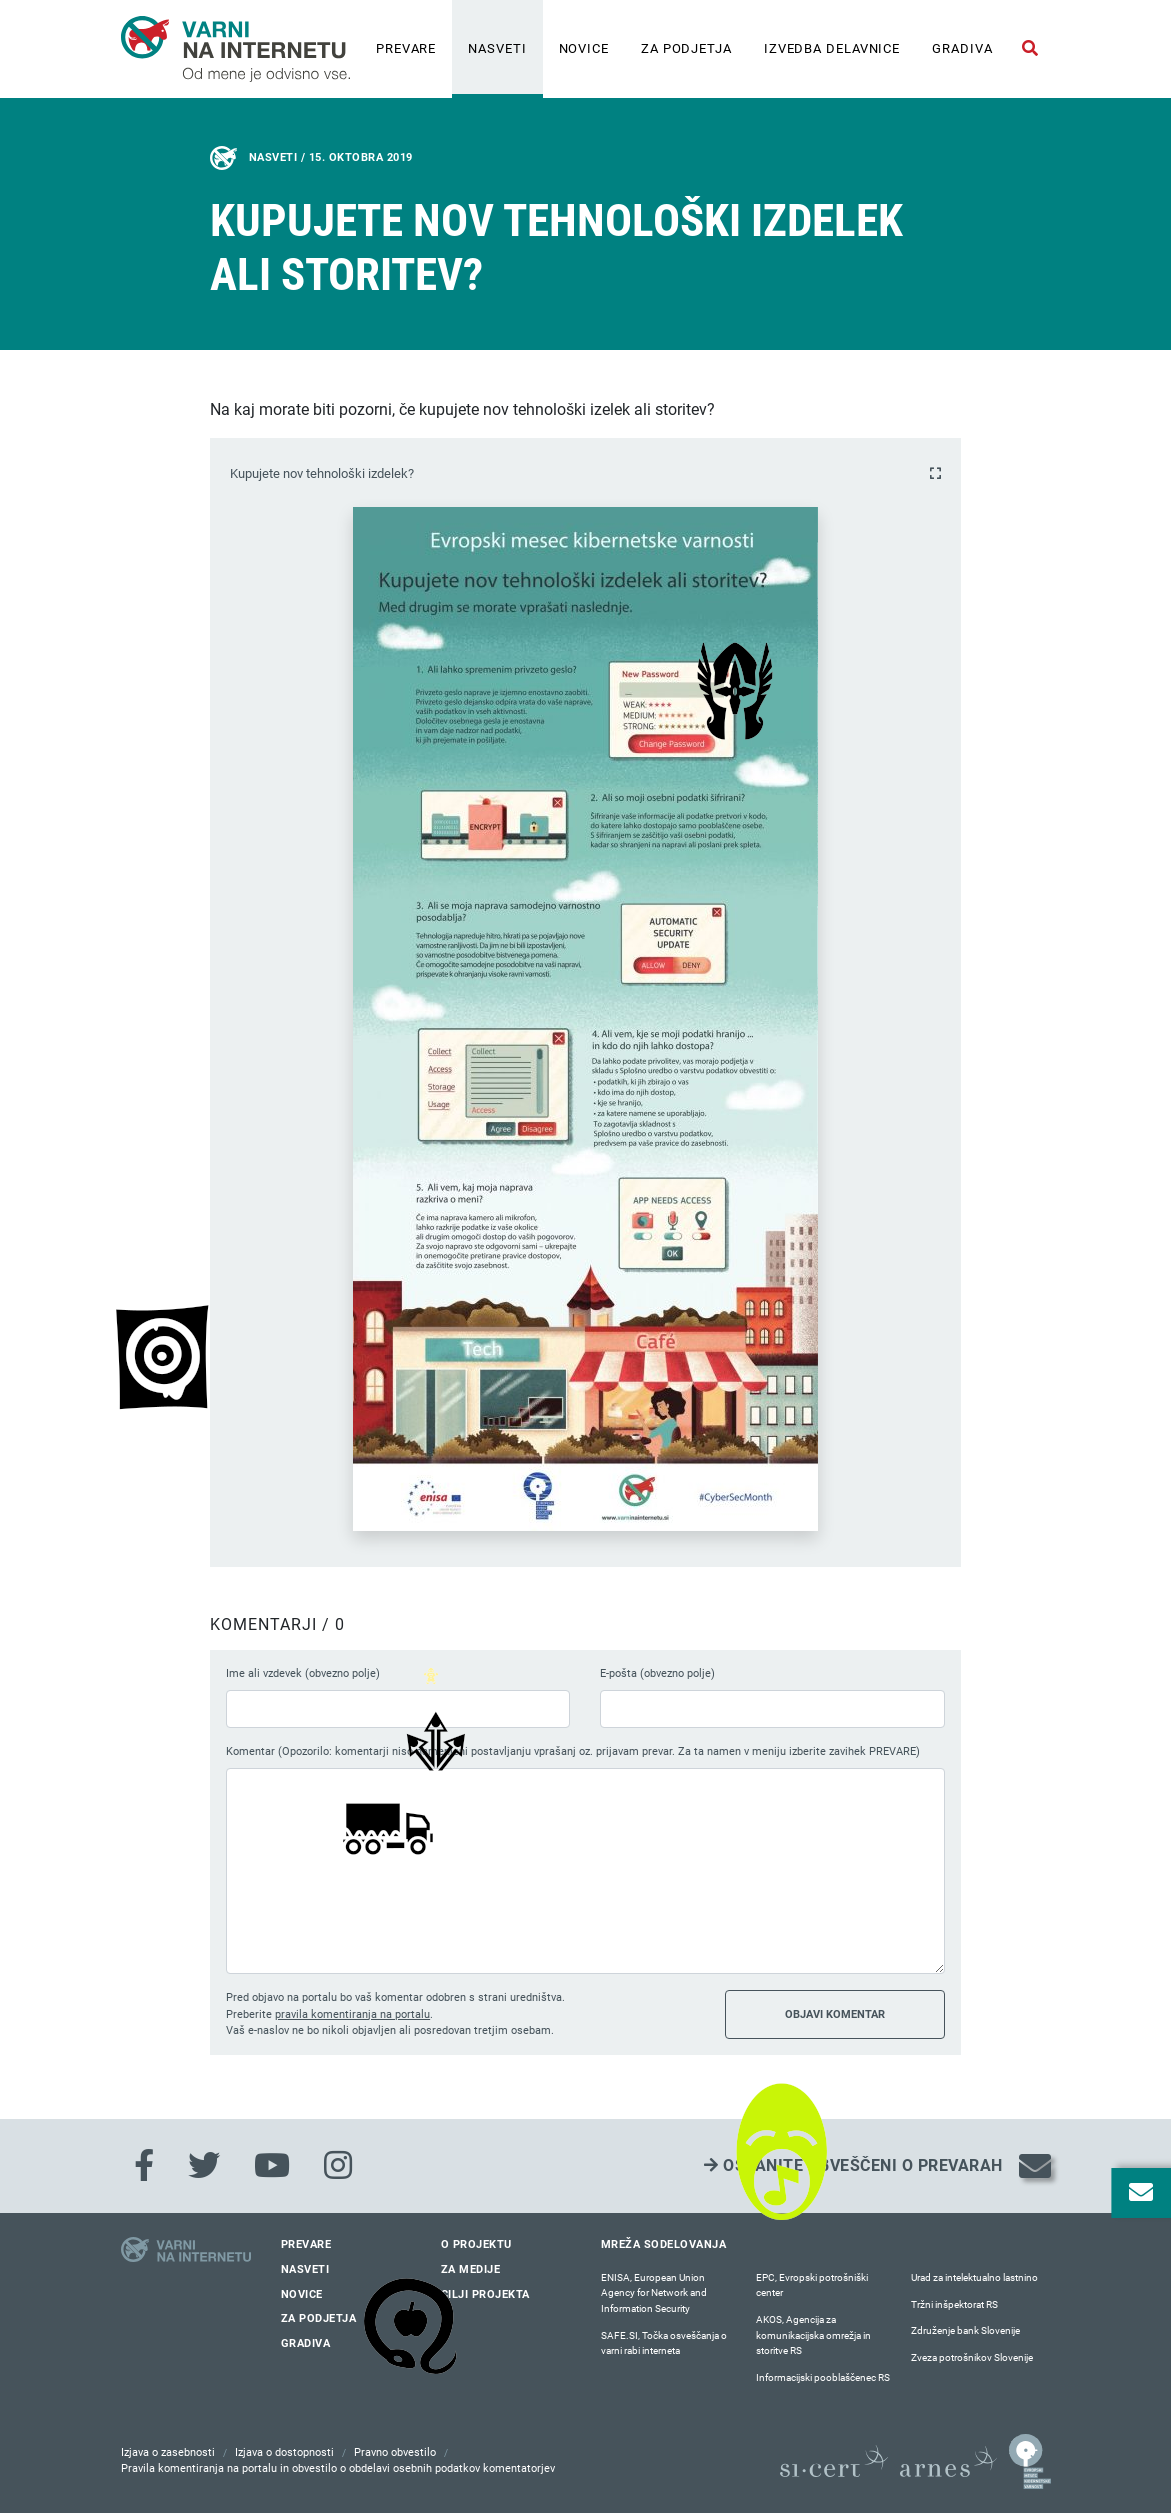 The image size is (1171, 2513). I want to click on indicates a temptation or forbidden choice in gameplay, so click(410, 2325).